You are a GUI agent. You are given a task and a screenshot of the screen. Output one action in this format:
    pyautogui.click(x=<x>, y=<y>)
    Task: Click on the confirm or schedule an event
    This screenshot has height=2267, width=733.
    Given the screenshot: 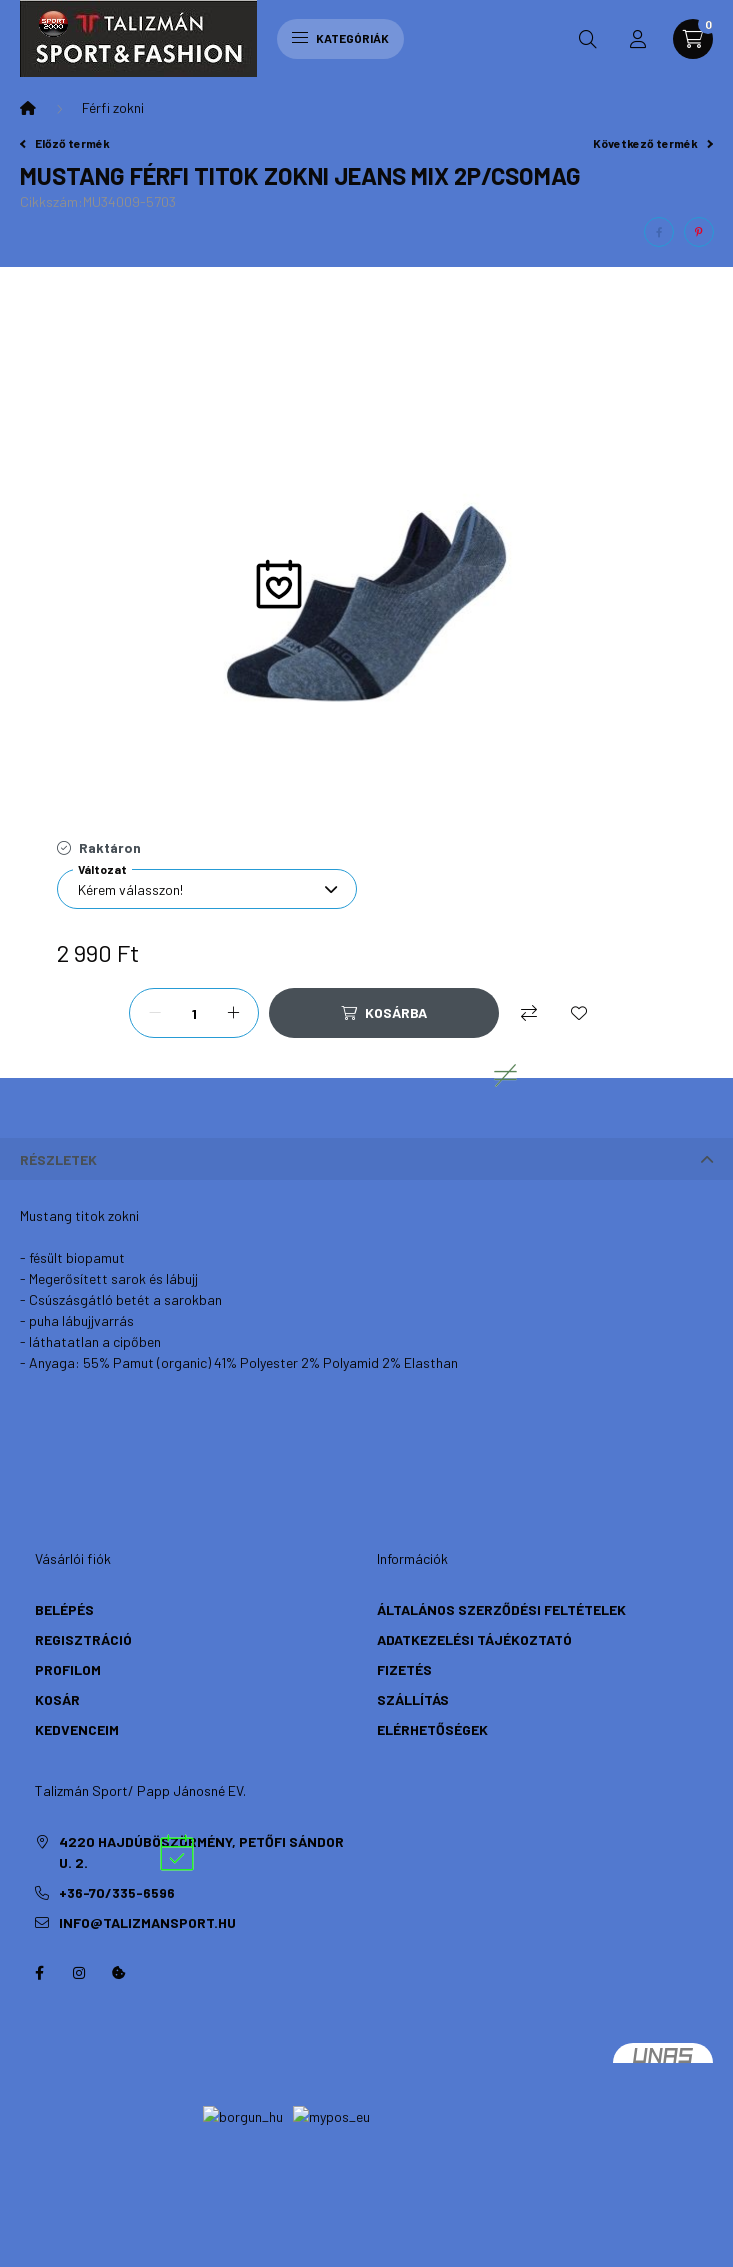 What is the action you would take?
    pyautogui.click(x=177, y=1854)
    